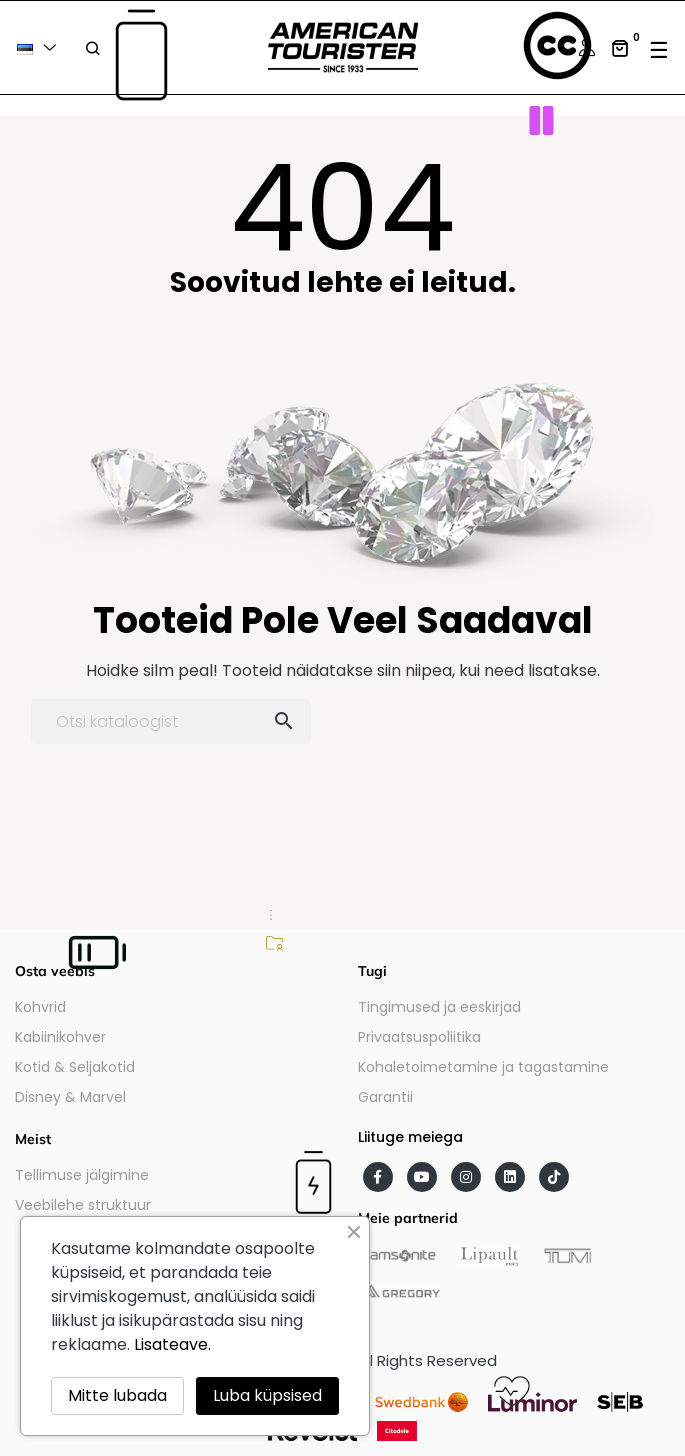  I want to click on indicates battery is completely drained, so click(141, 56).